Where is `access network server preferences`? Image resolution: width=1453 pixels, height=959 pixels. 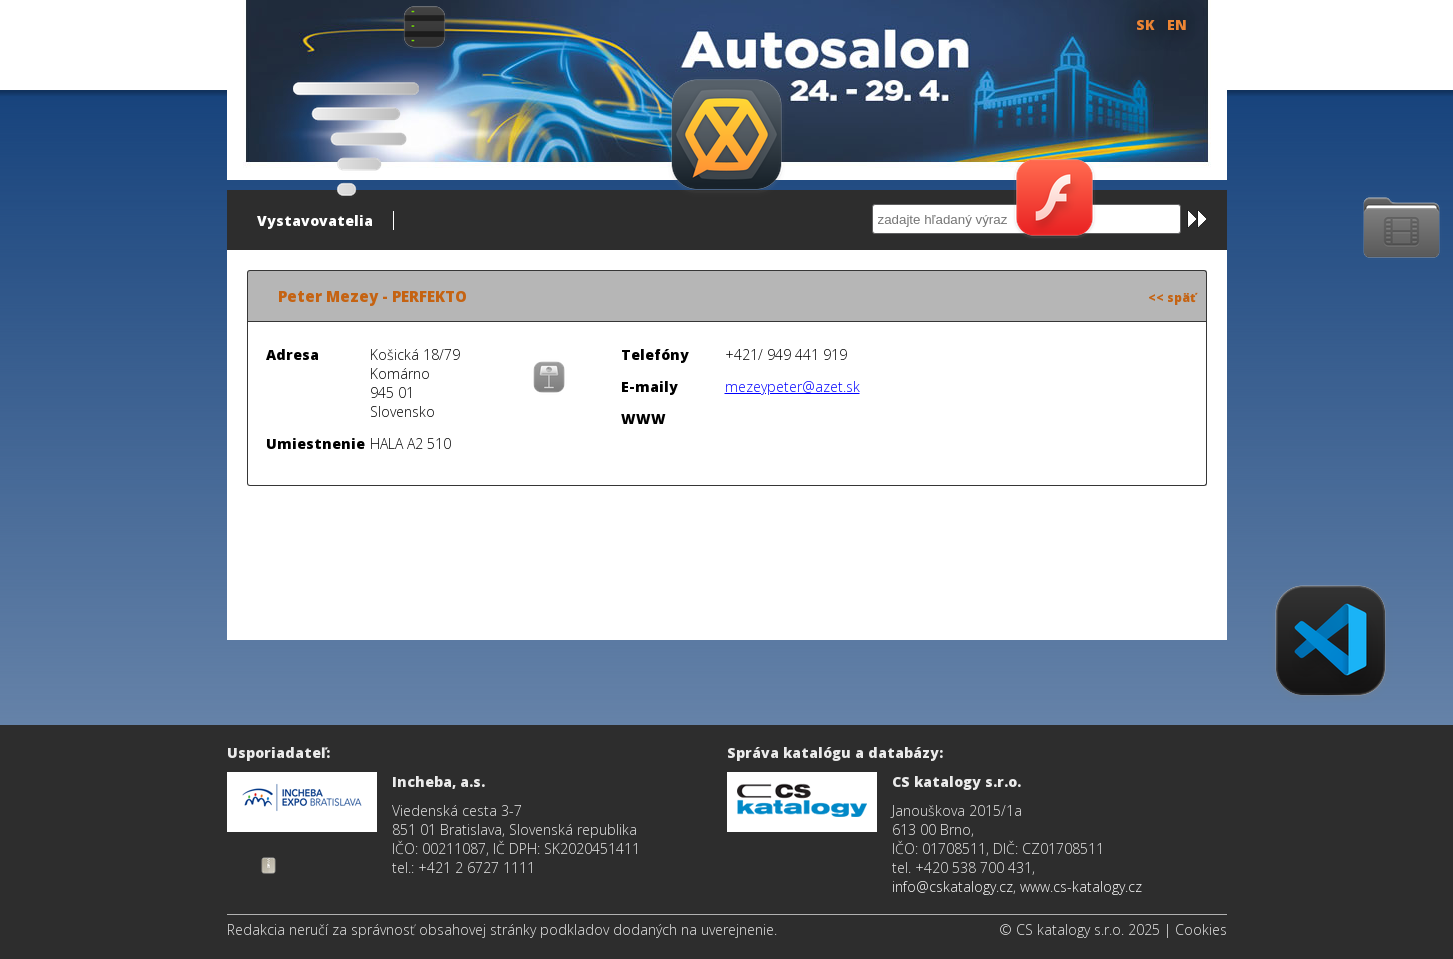 access network server preferences is located at coordinates (424, 27).